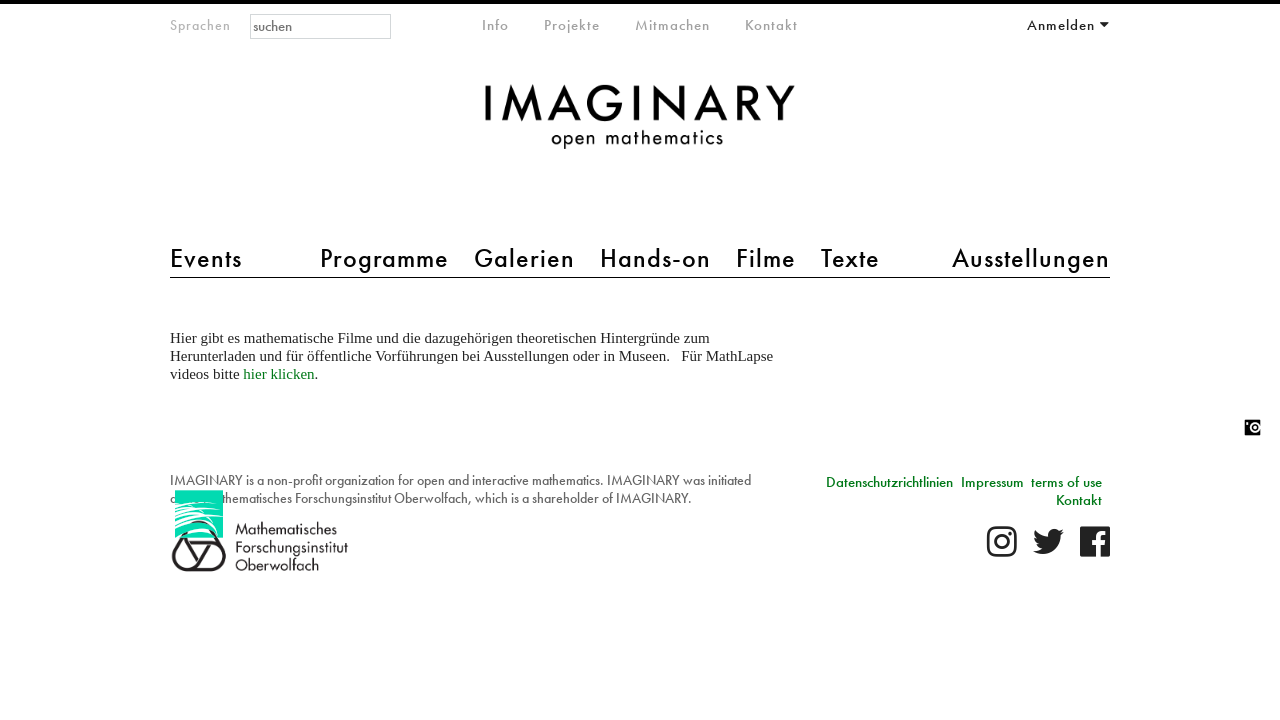 This screenshot has width=1280, height=720. Describe the element at coordinates (199, 514) in the screenshot. I see `open the Copa Airlines app` at that location.